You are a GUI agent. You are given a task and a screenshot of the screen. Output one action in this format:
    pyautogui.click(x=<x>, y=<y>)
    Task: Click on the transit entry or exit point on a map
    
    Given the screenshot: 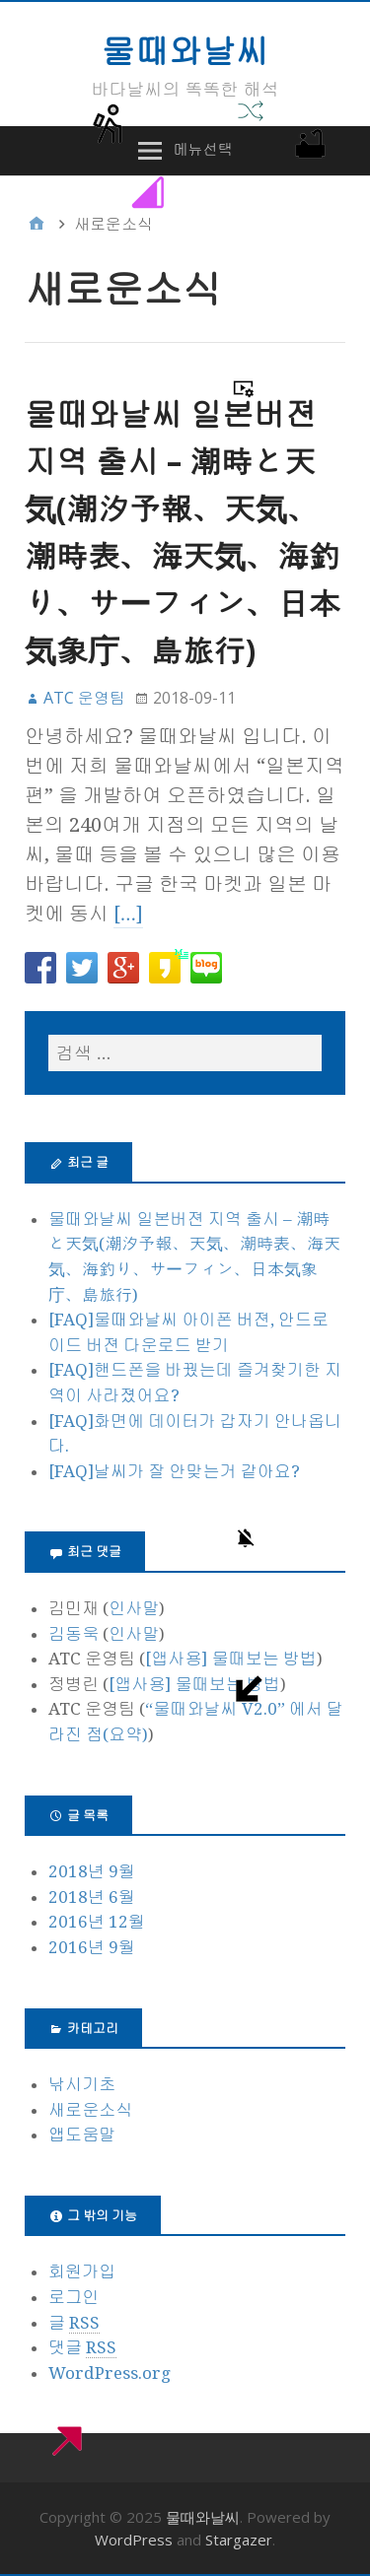 What is the action you would take?
    pyautogui.click(x=249, y=1688)
    